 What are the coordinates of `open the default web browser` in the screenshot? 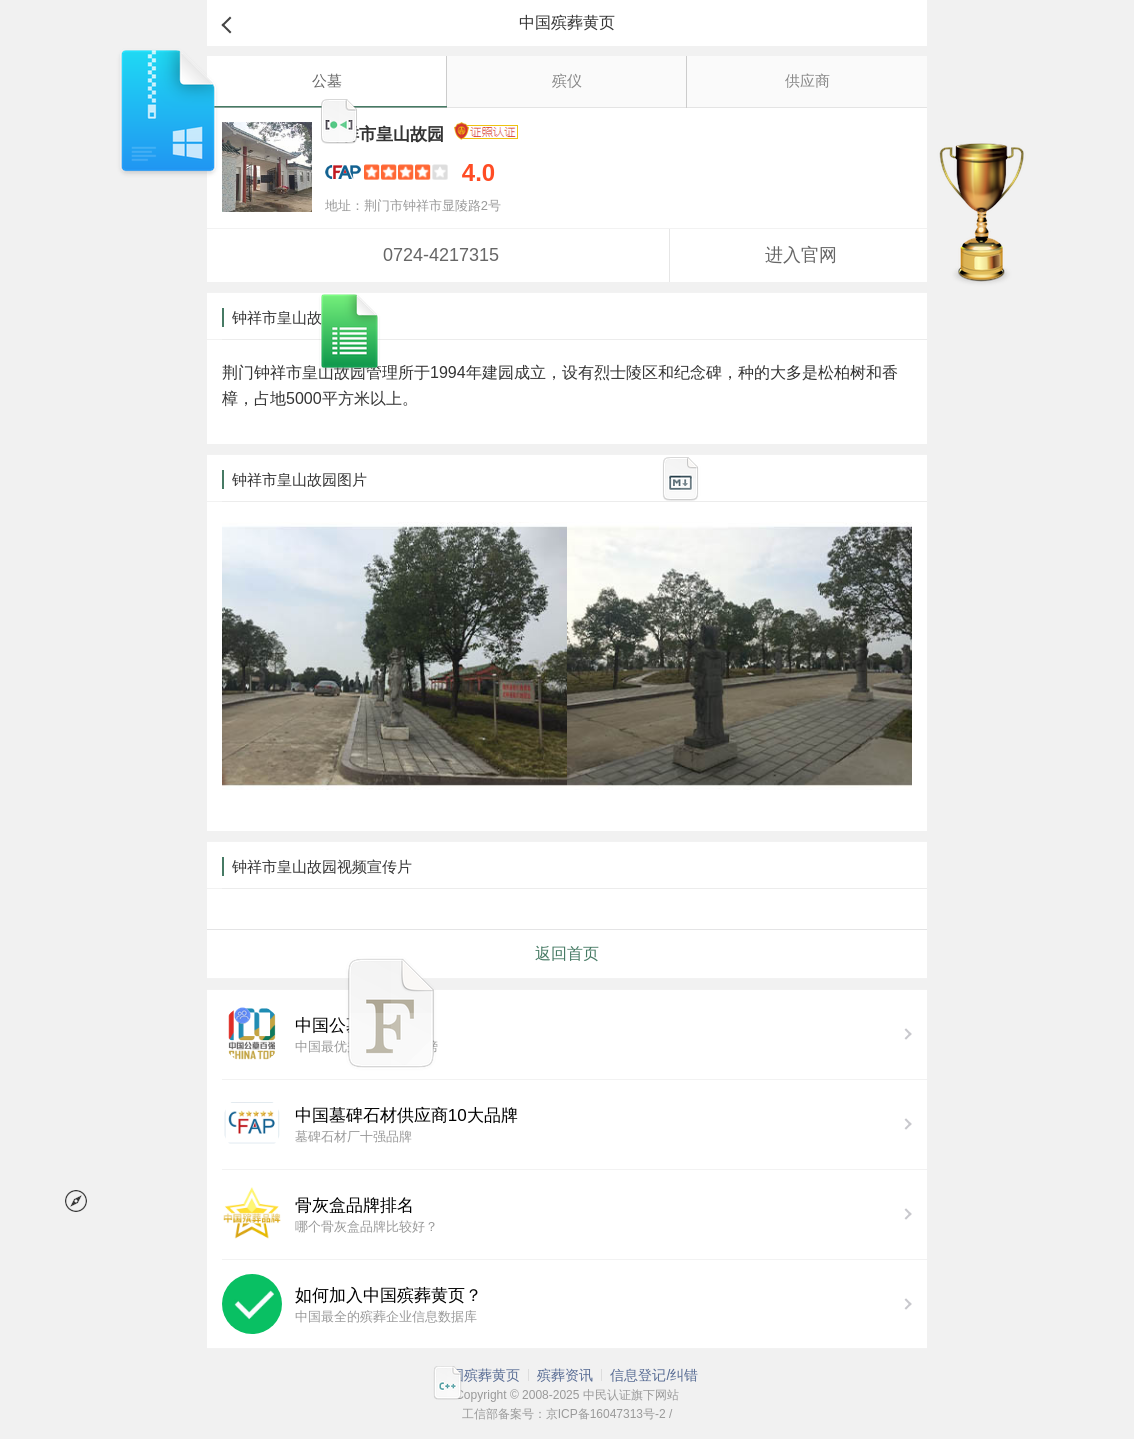 It's located at (76, 1201).